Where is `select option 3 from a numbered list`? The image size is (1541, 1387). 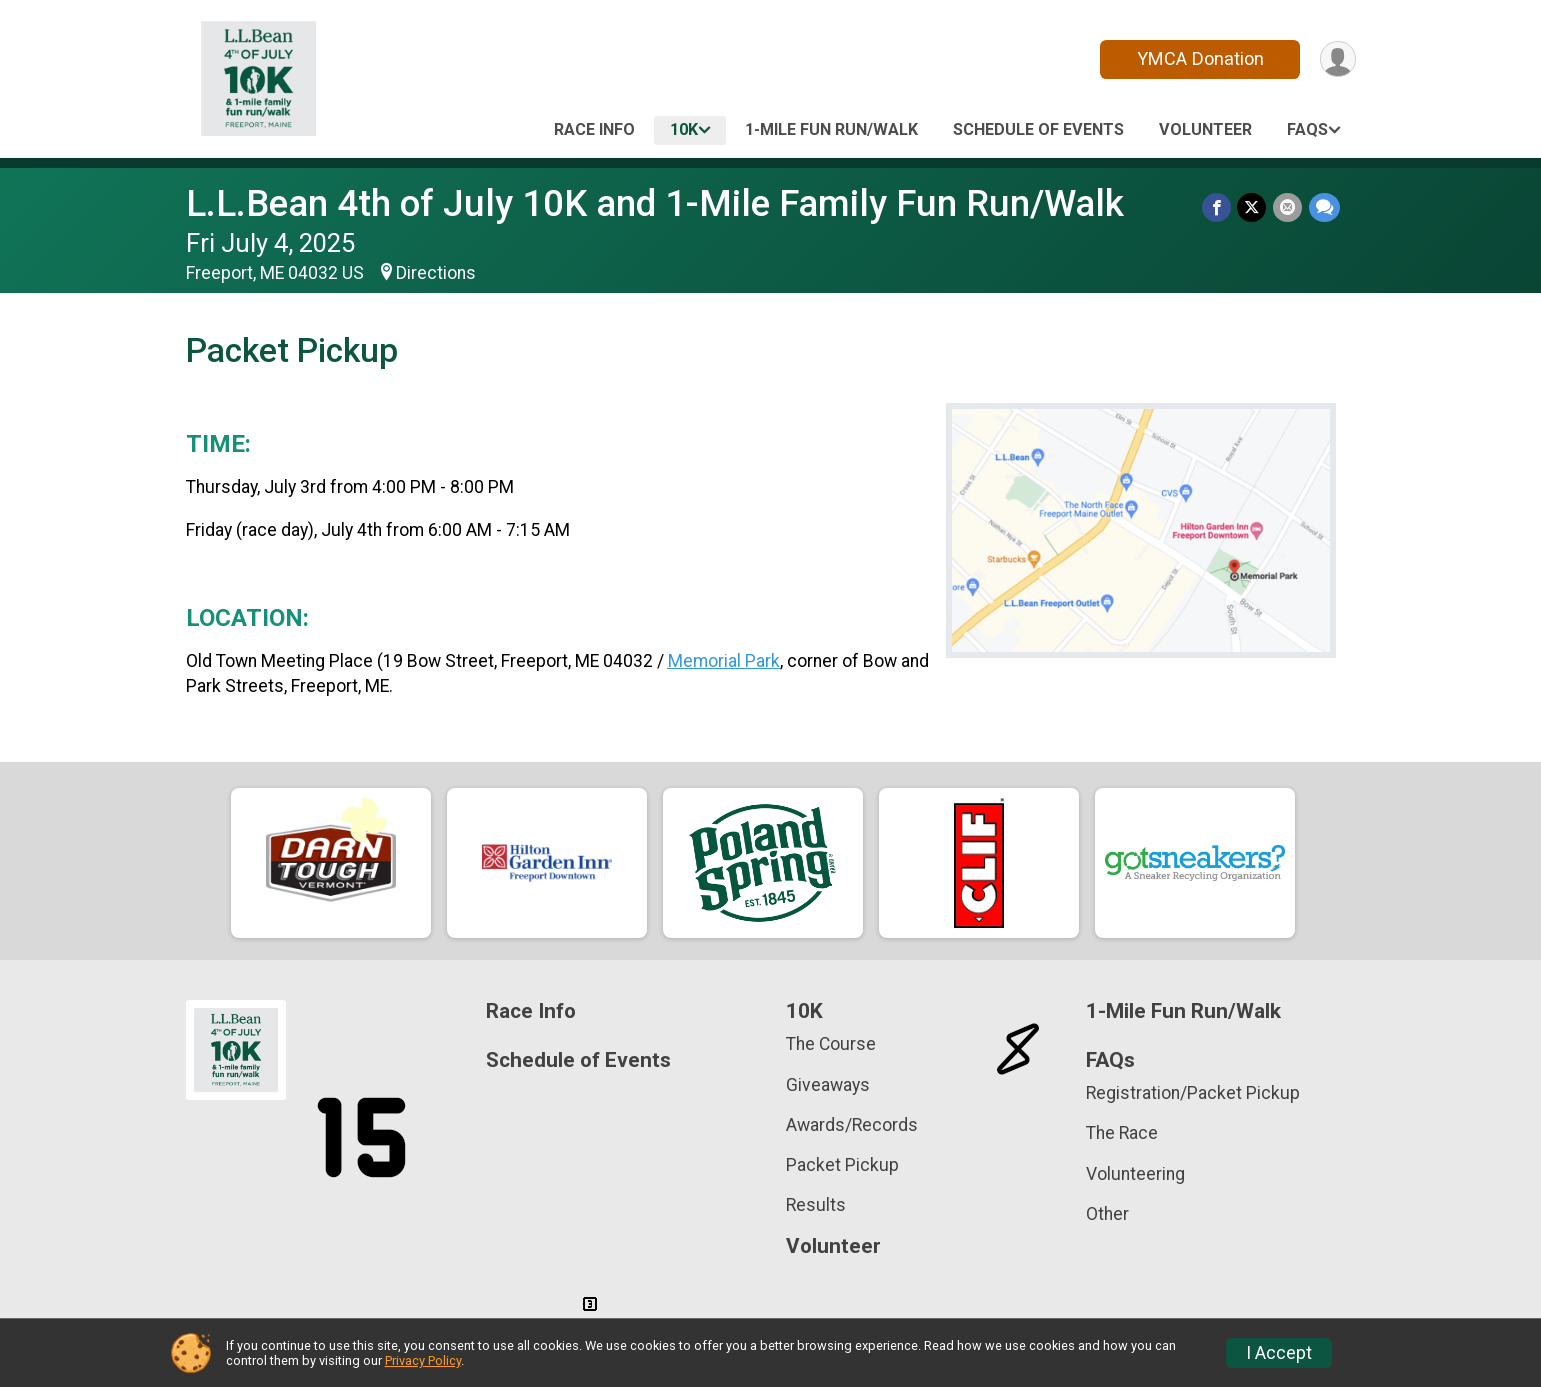 select option 3 from a numbered list is located at coordinates (590, 1304).